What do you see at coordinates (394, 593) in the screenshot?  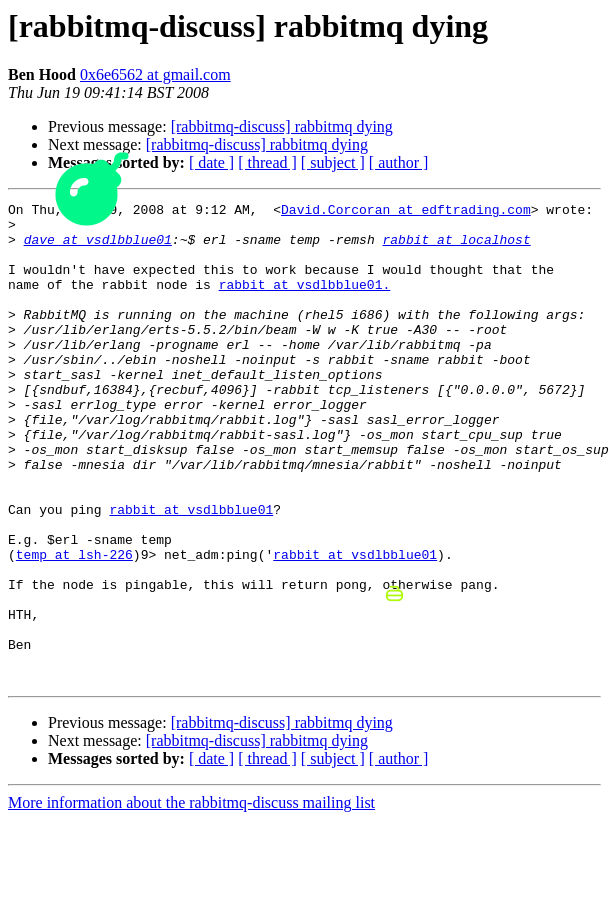 I see `access curling sport content or scores` at bounding box center [394, 593].